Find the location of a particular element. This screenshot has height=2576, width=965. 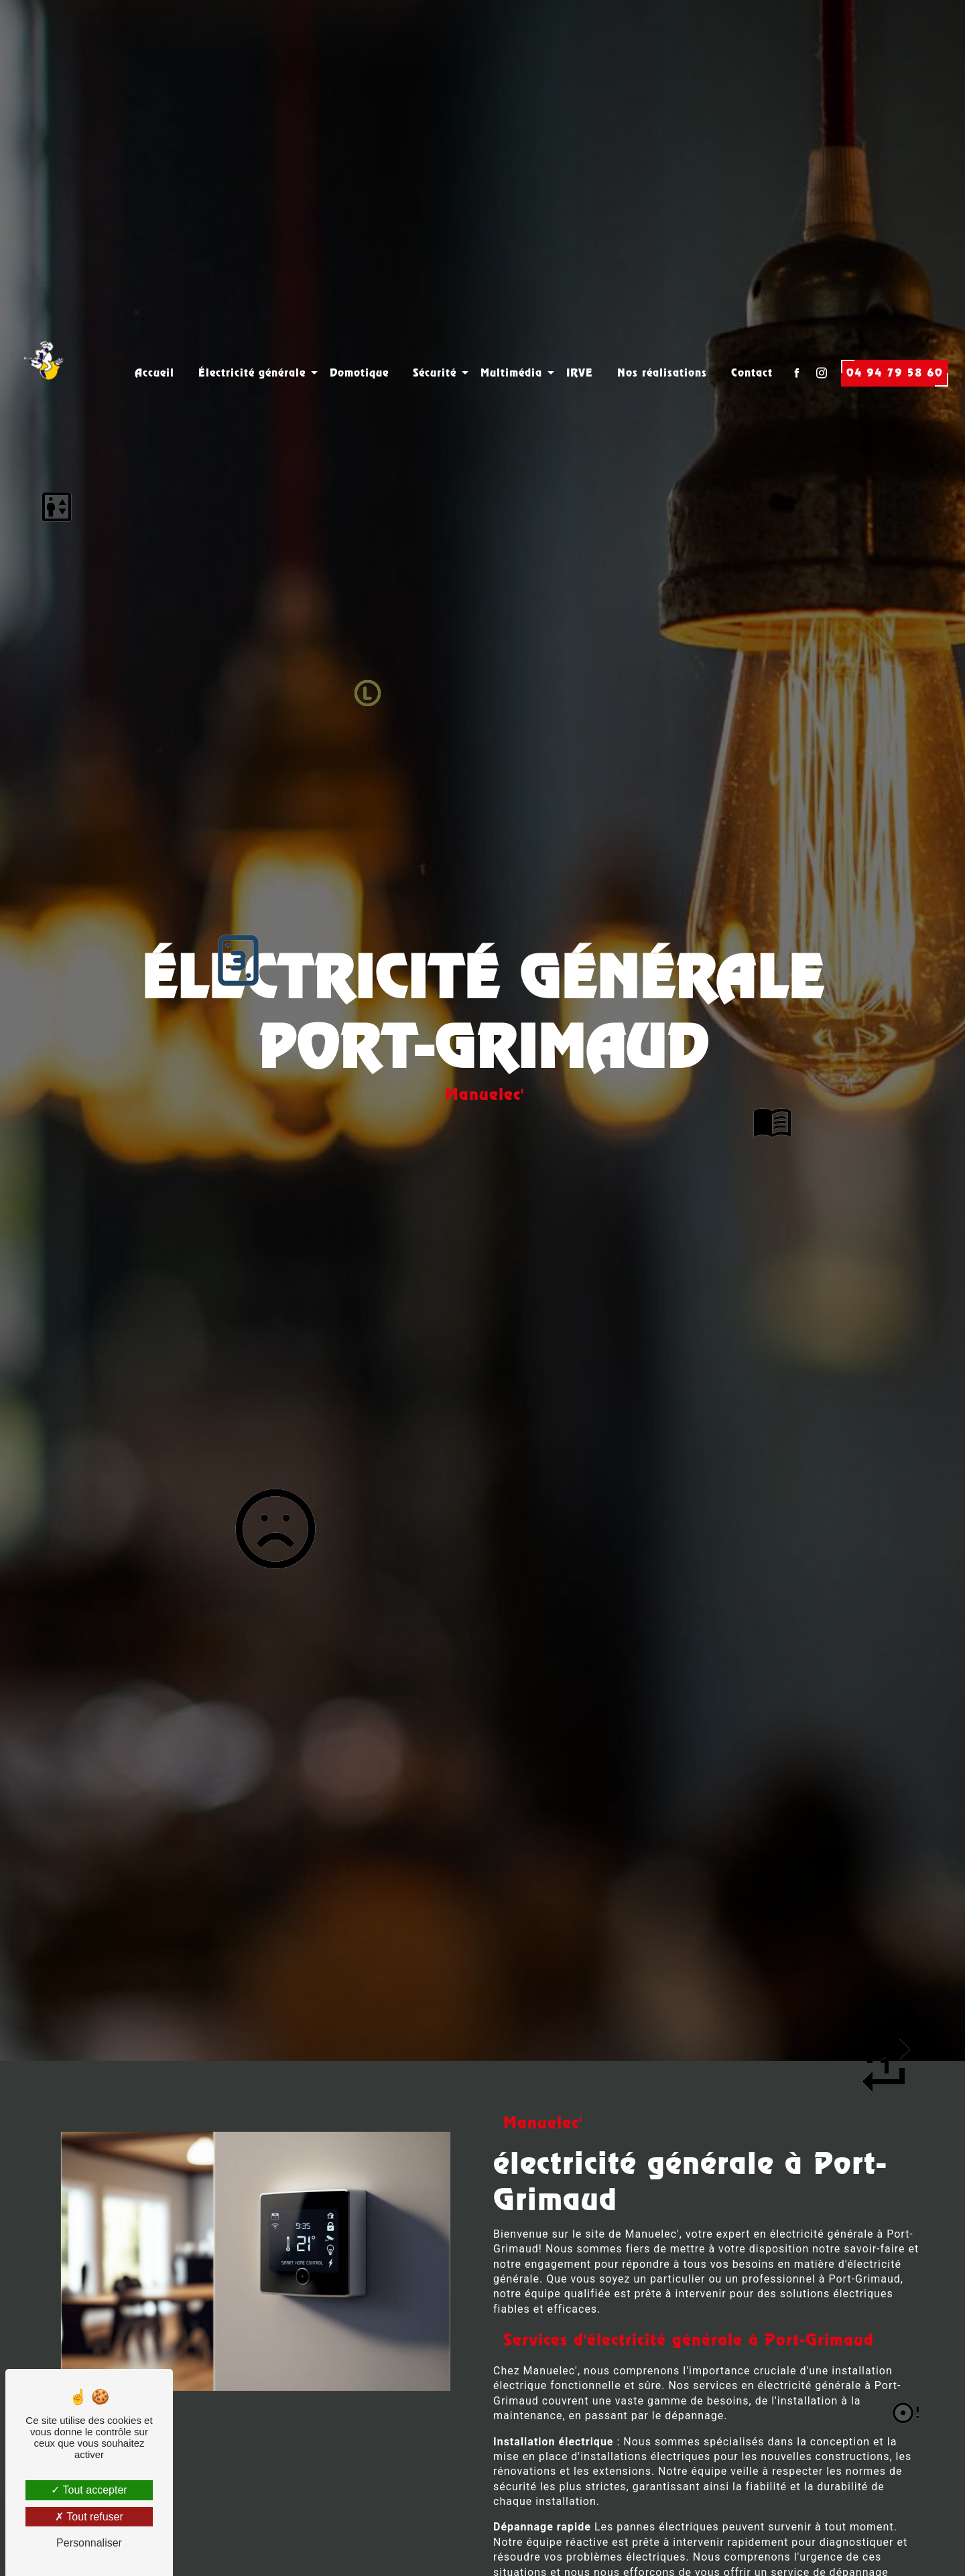

repeat current track once is located at coordinates (886, 2065).